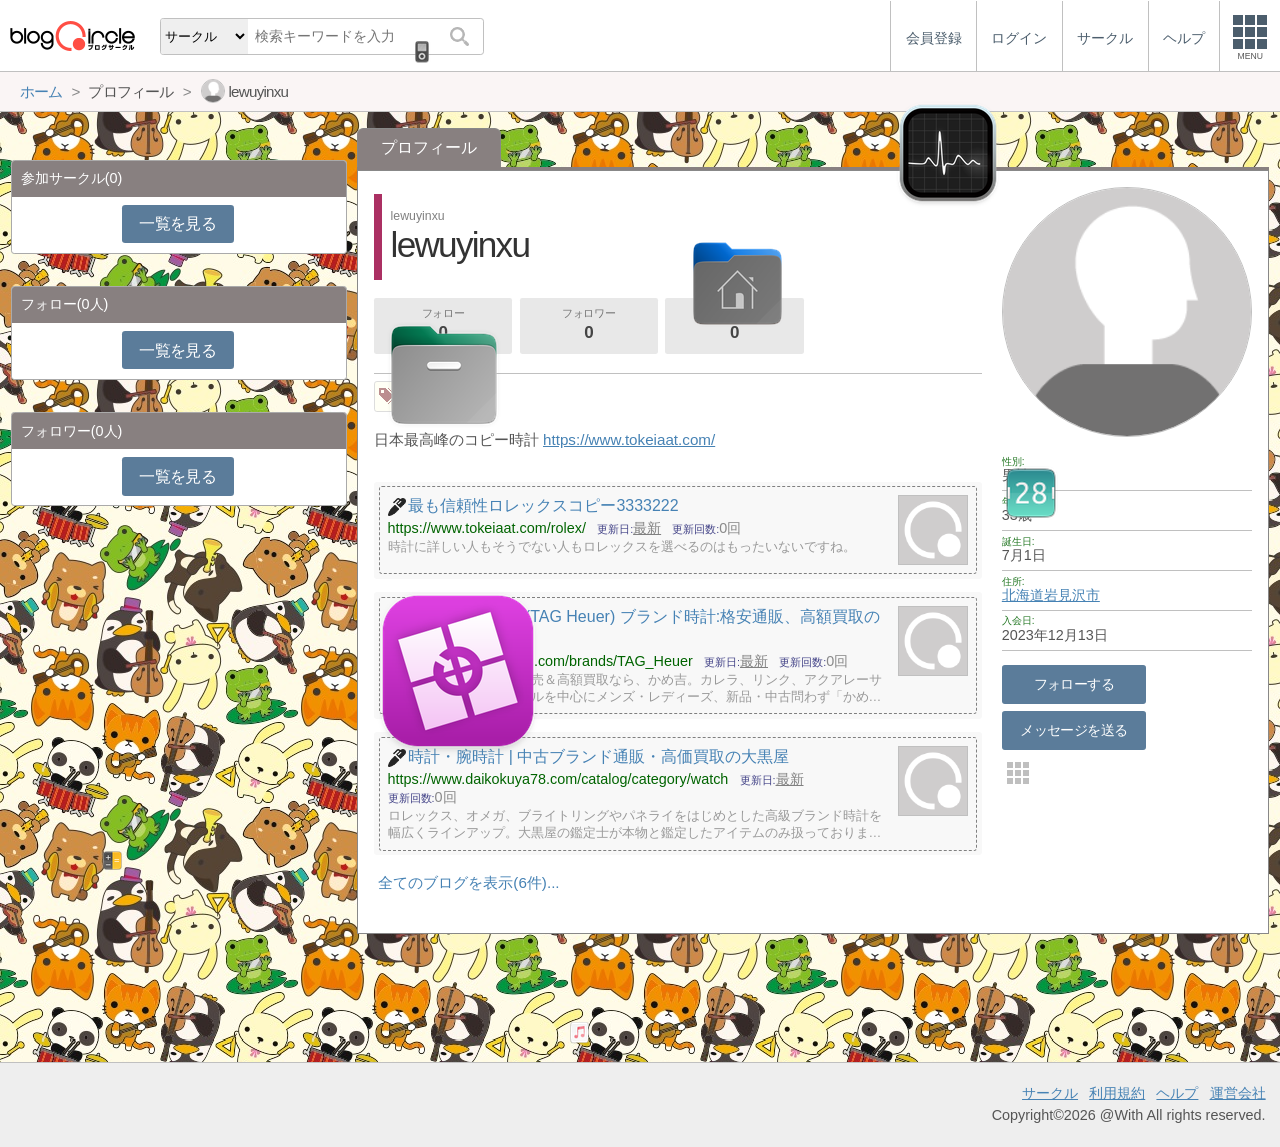 This screenshot has width=1280, height=1147. Describe the element at coordinates (1031, 493) in the screenshot. I see `open the calendar app` at that location.